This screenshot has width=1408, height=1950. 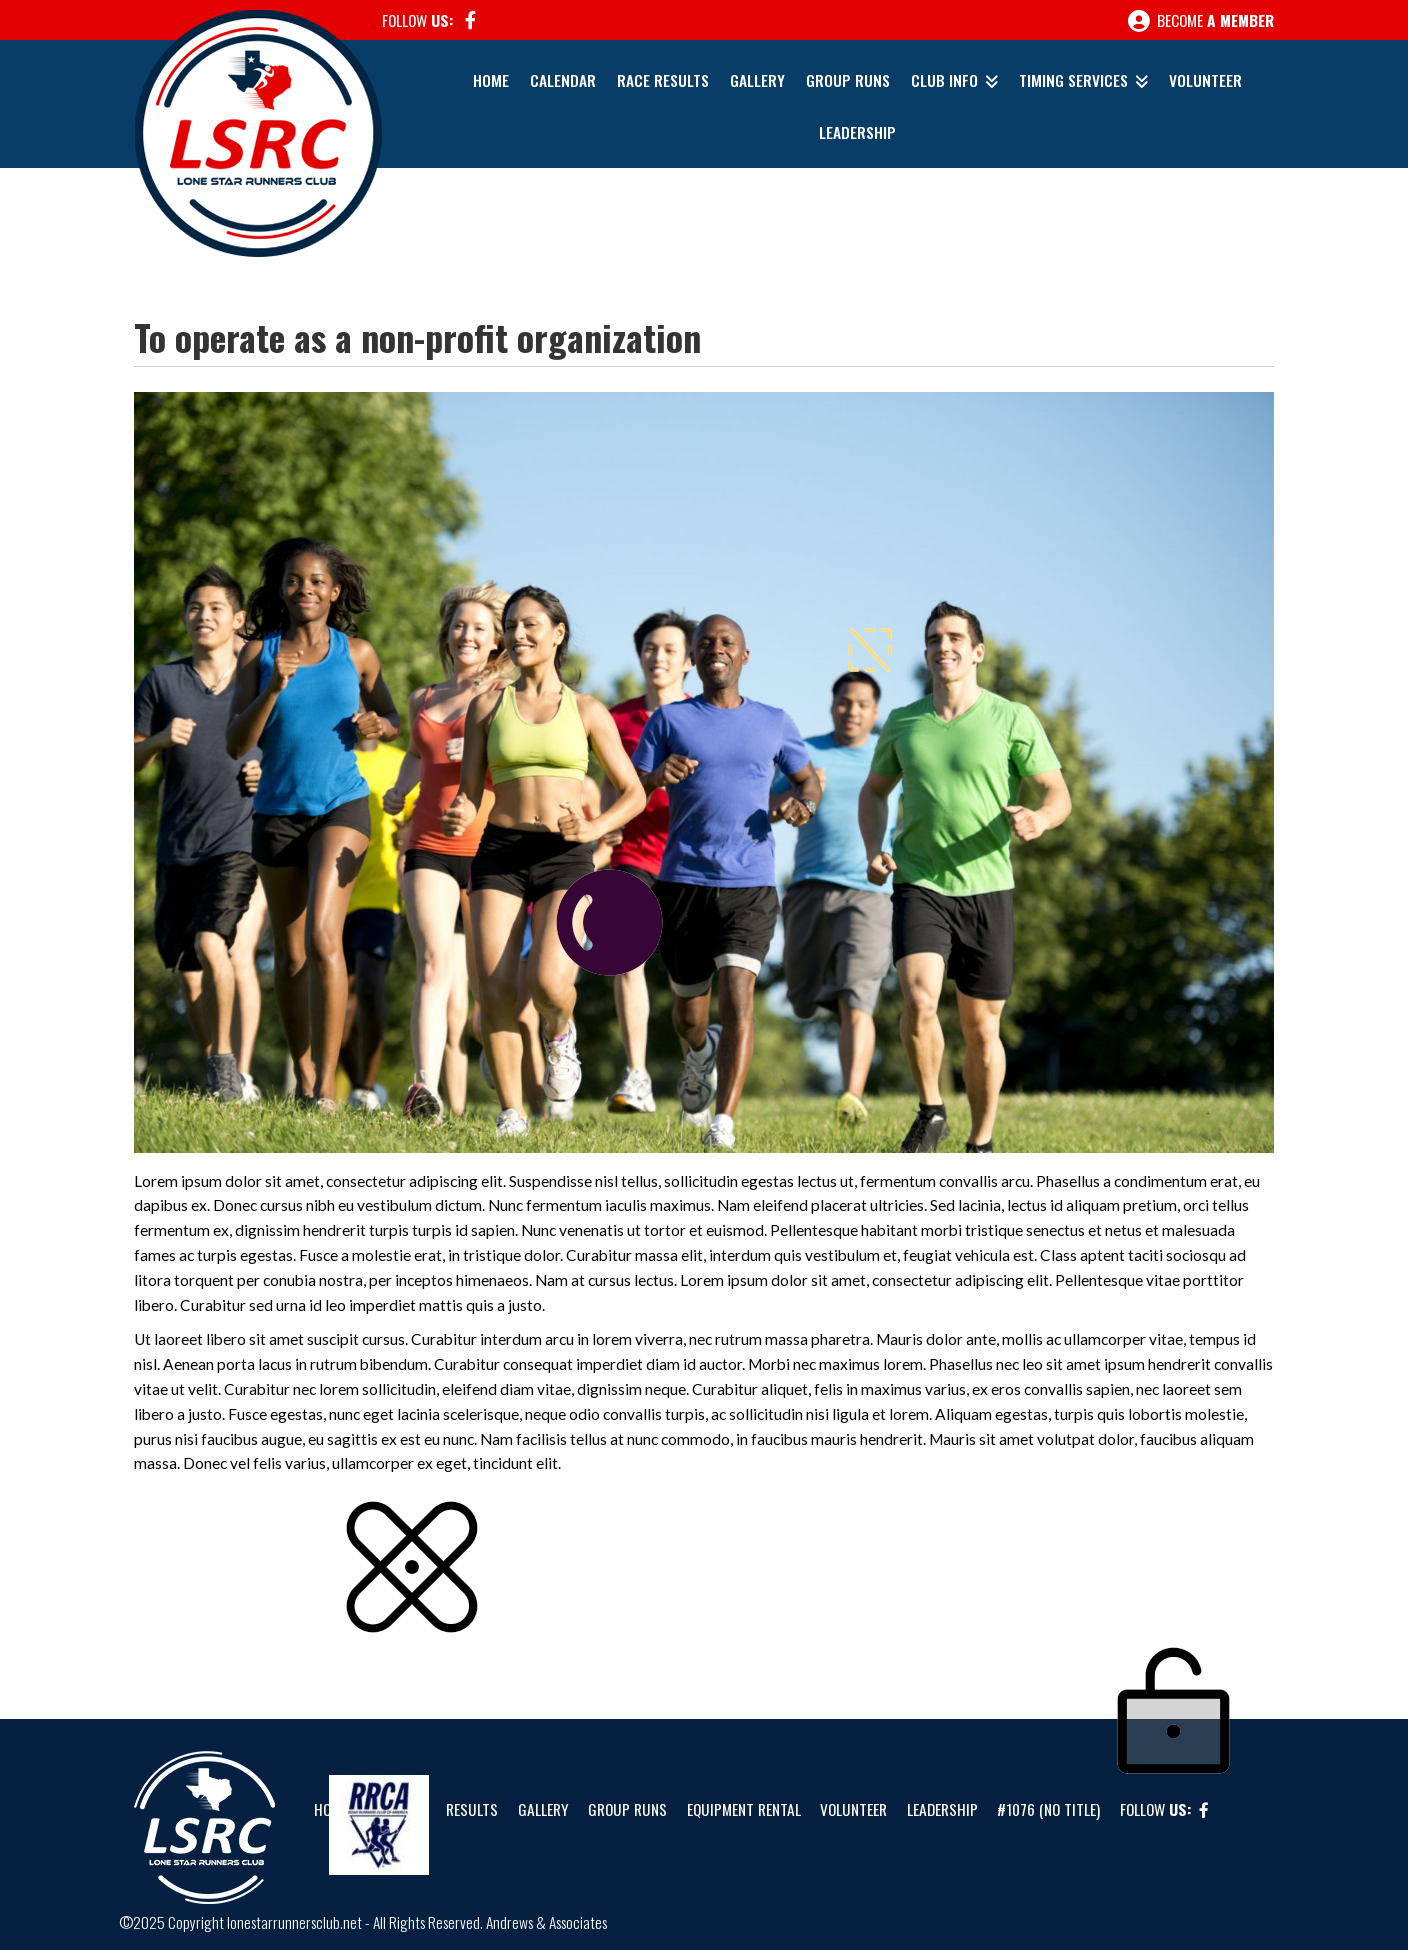 I want to click on apply inner shadow effect to the left side, so click(x=609, y=922).